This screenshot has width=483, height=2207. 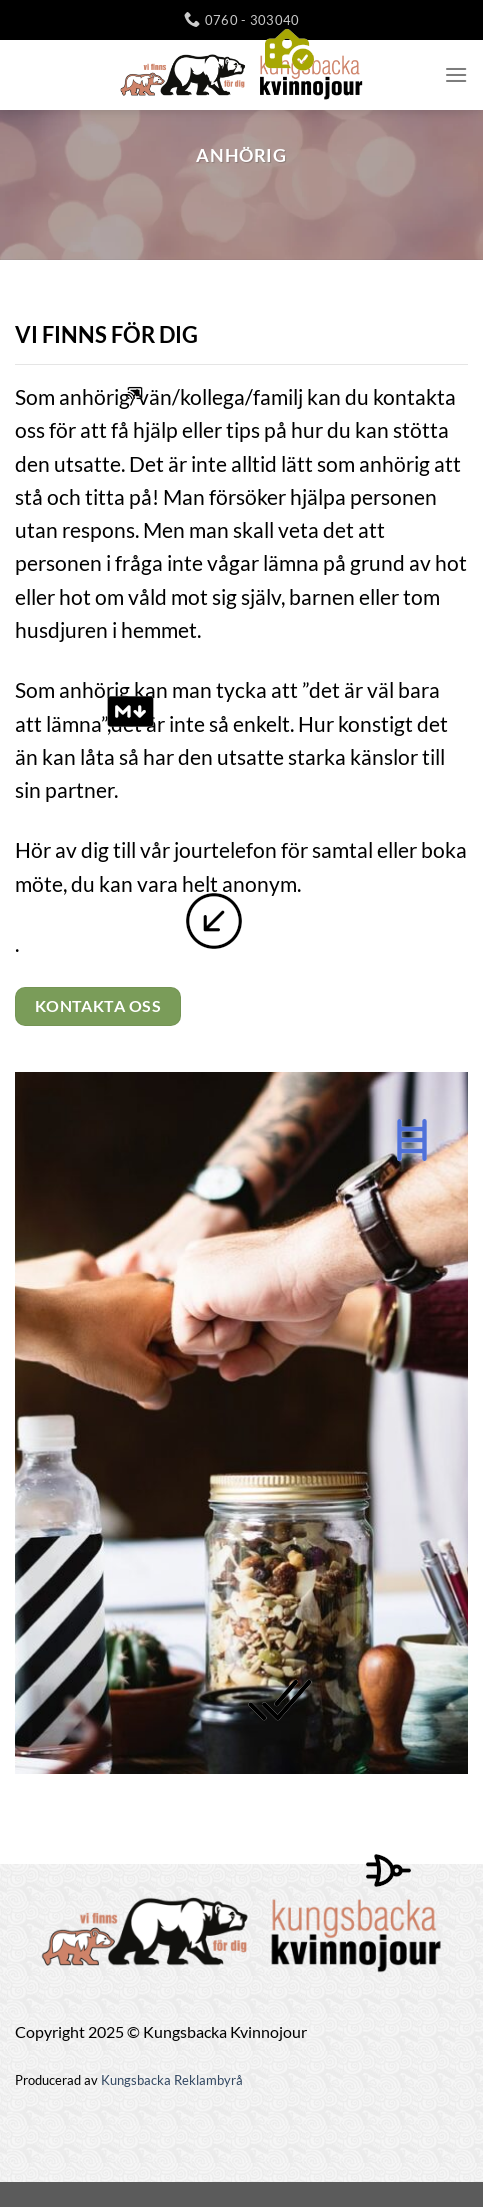 I want to click on school verification complete, so click(x=289, y=48).